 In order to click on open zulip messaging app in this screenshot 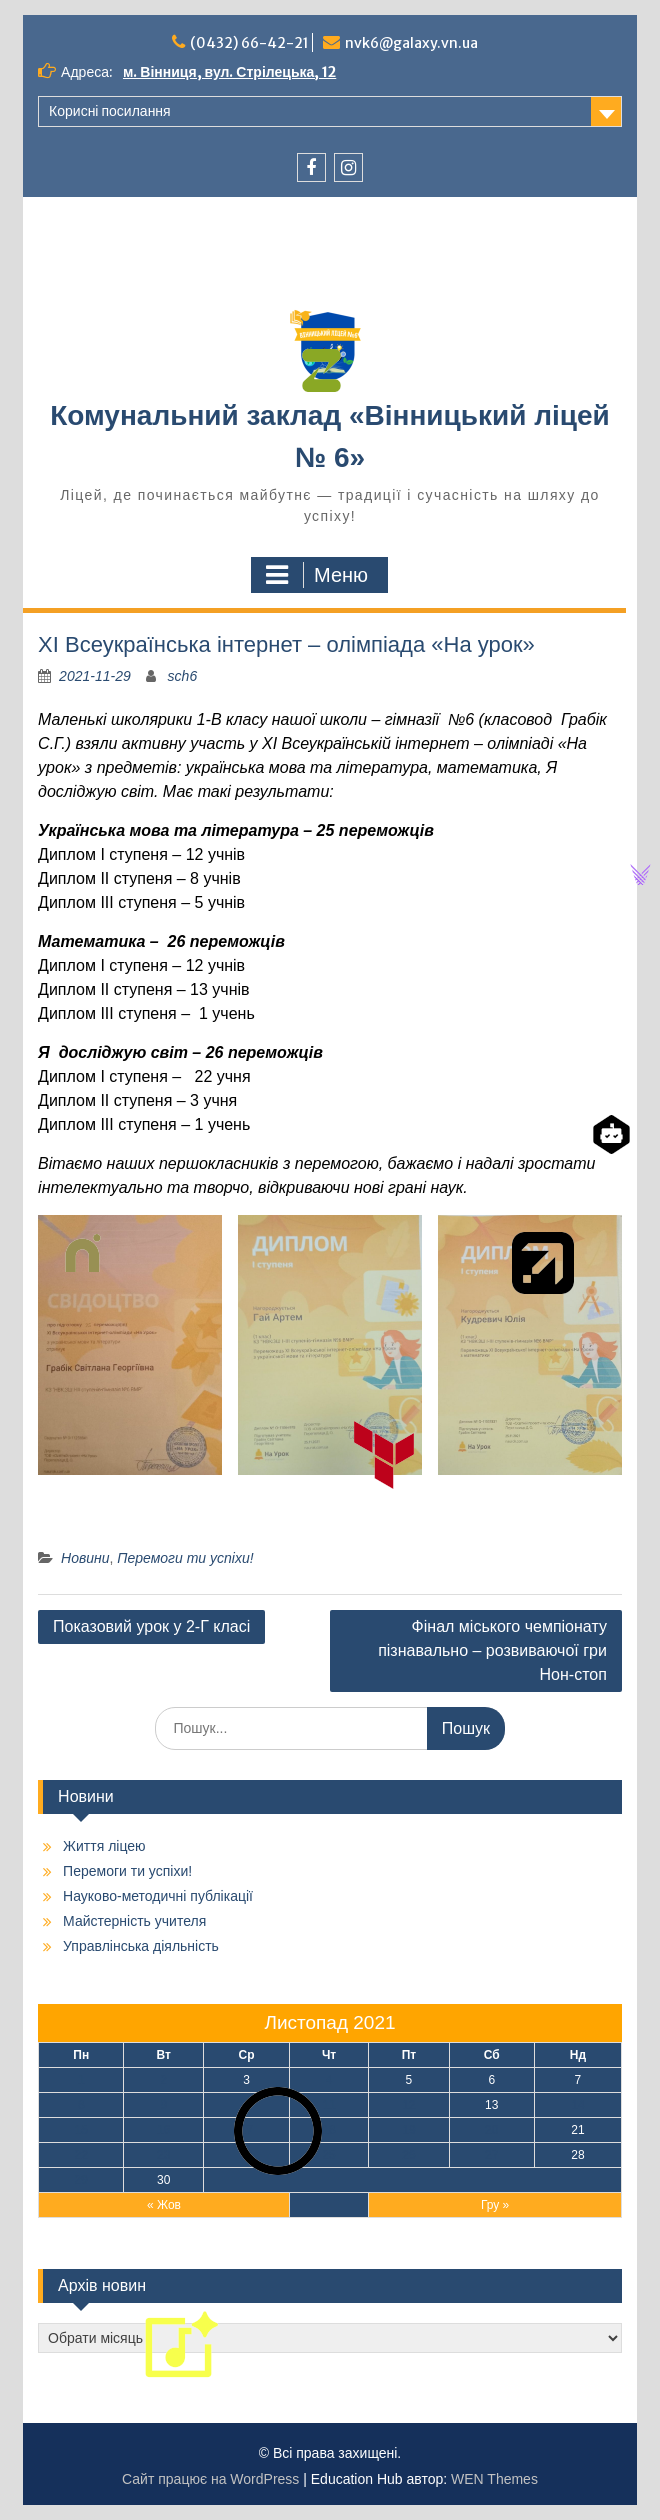, I will do `click(321, 370)`.